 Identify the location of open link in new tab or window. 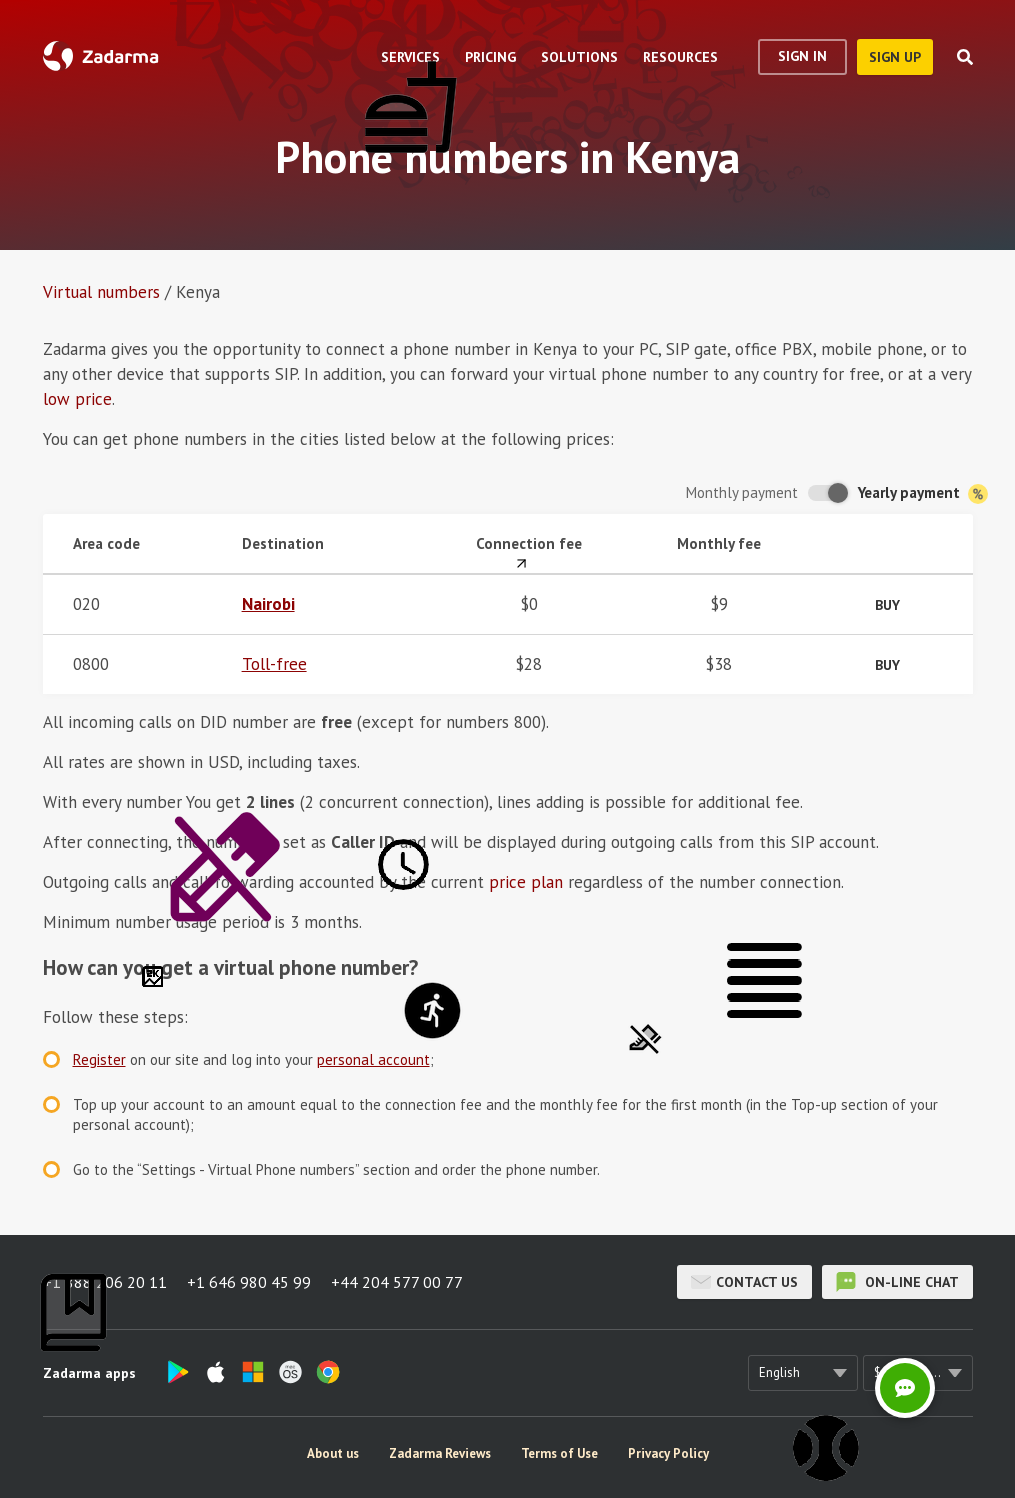
(521, 563).